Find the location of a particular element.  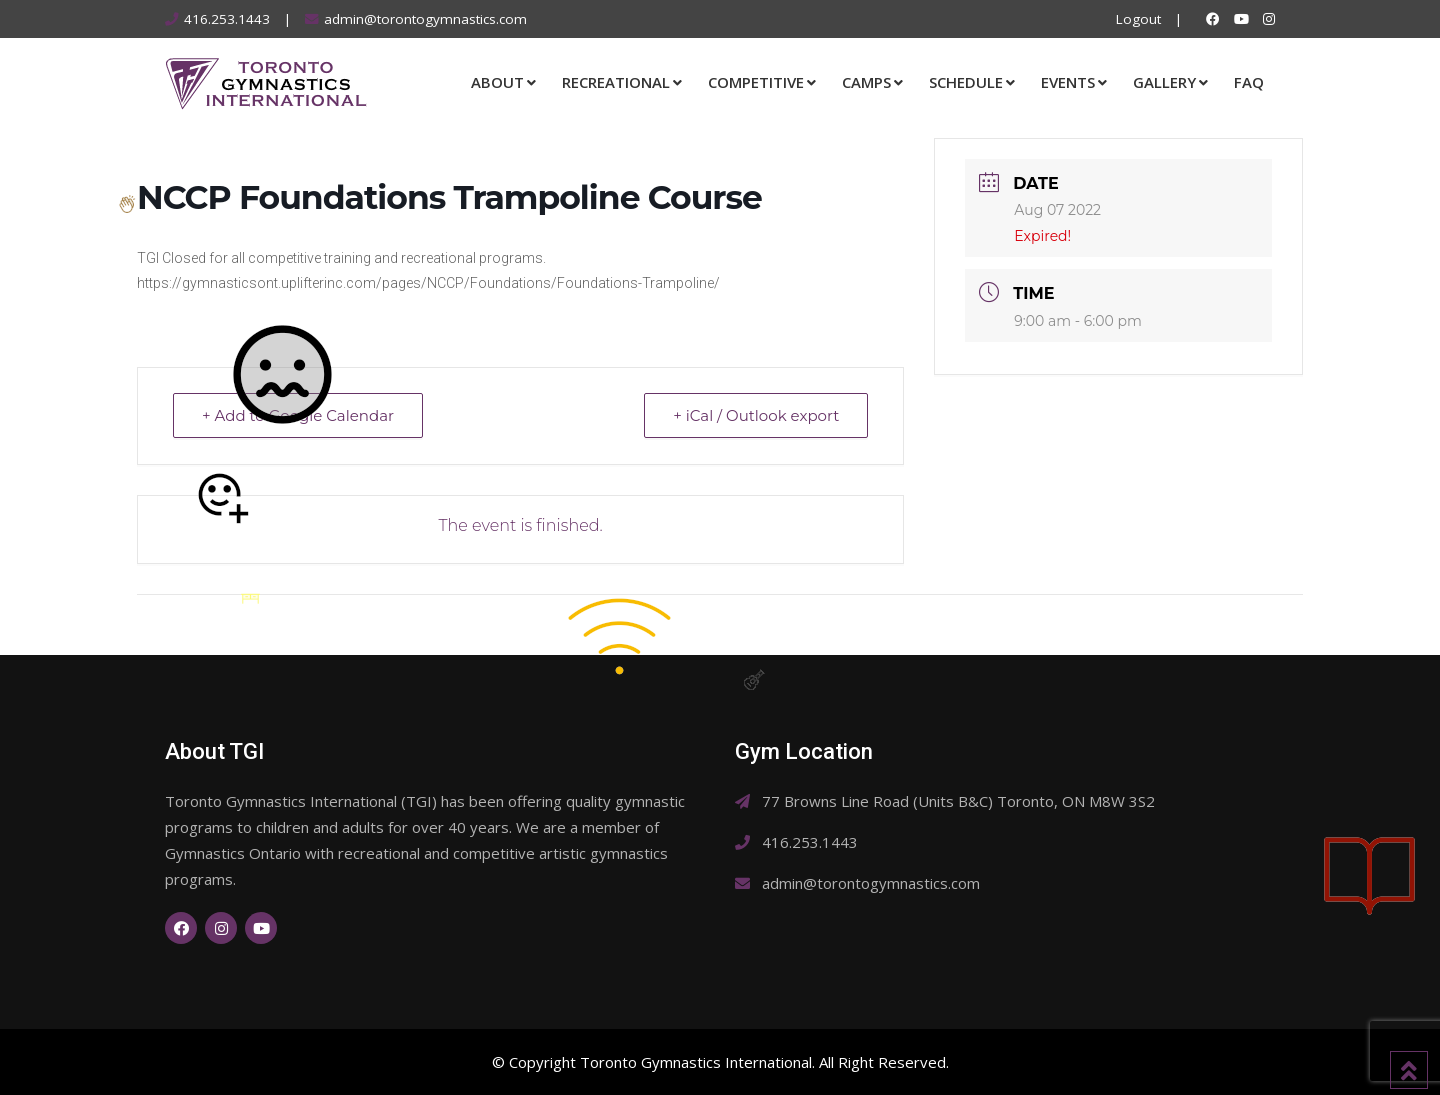

give applause or show appreciation is located at coordinates (127, 204).